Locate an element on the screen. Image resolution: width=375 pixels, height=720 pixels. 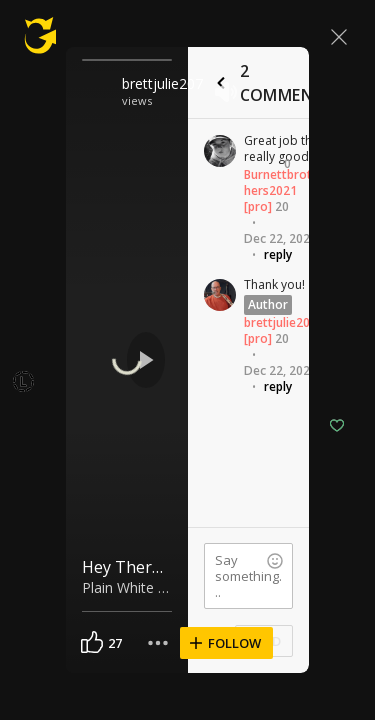
indicates a loading or in-progress state is located at coordinates (23, 381).